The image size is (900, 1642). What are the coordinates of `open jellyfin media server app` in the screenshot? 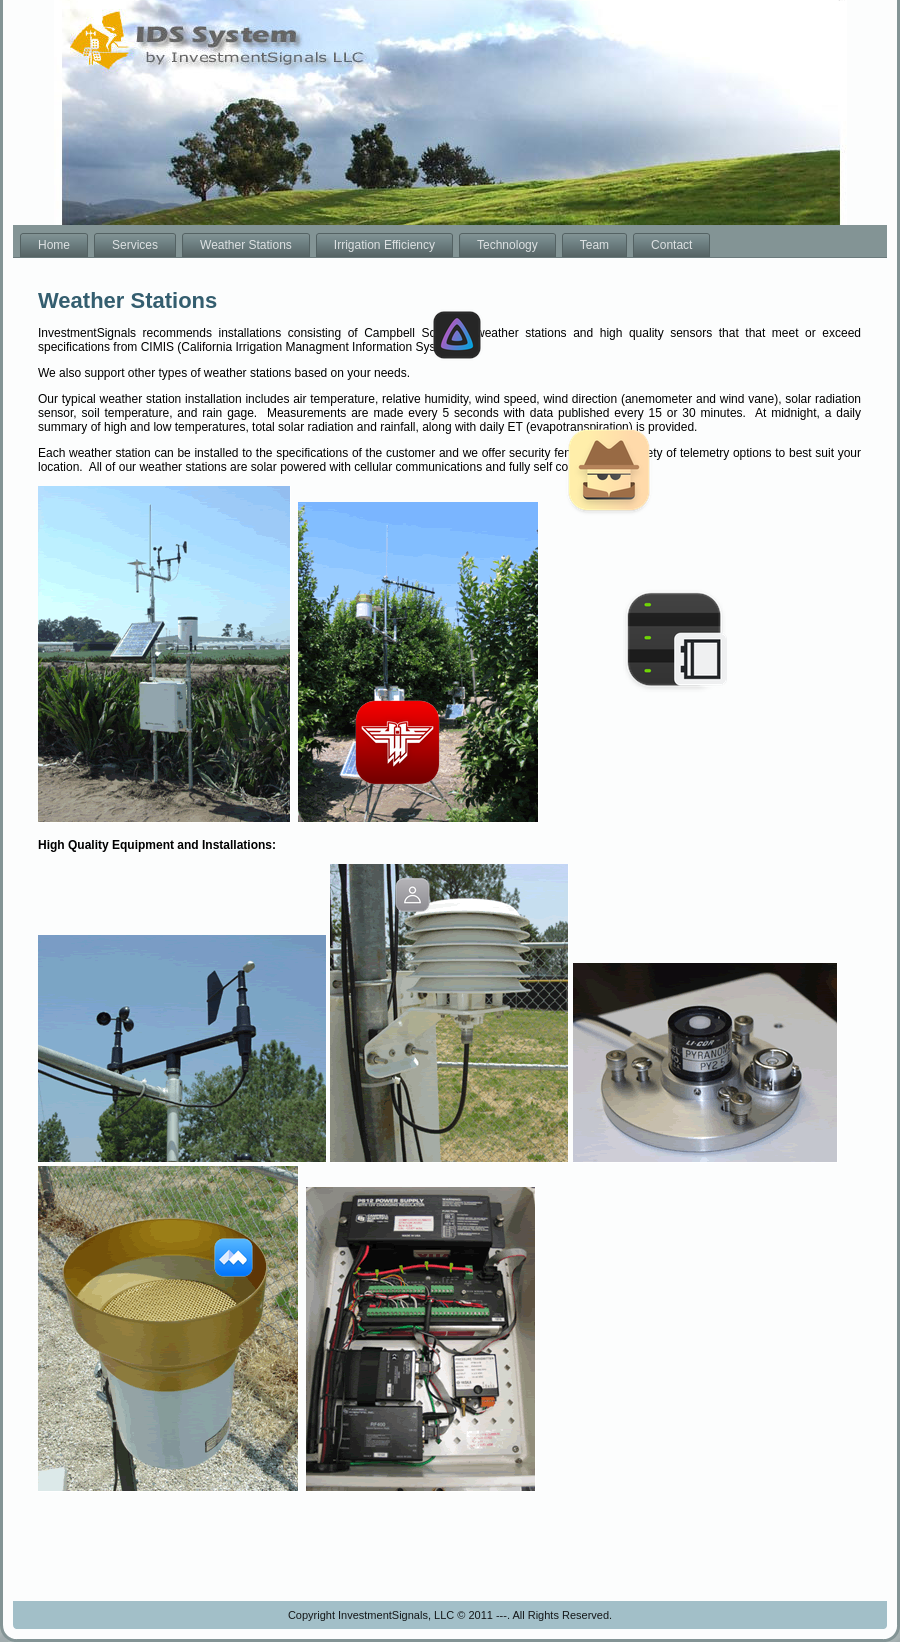 It's located at (457, 335).